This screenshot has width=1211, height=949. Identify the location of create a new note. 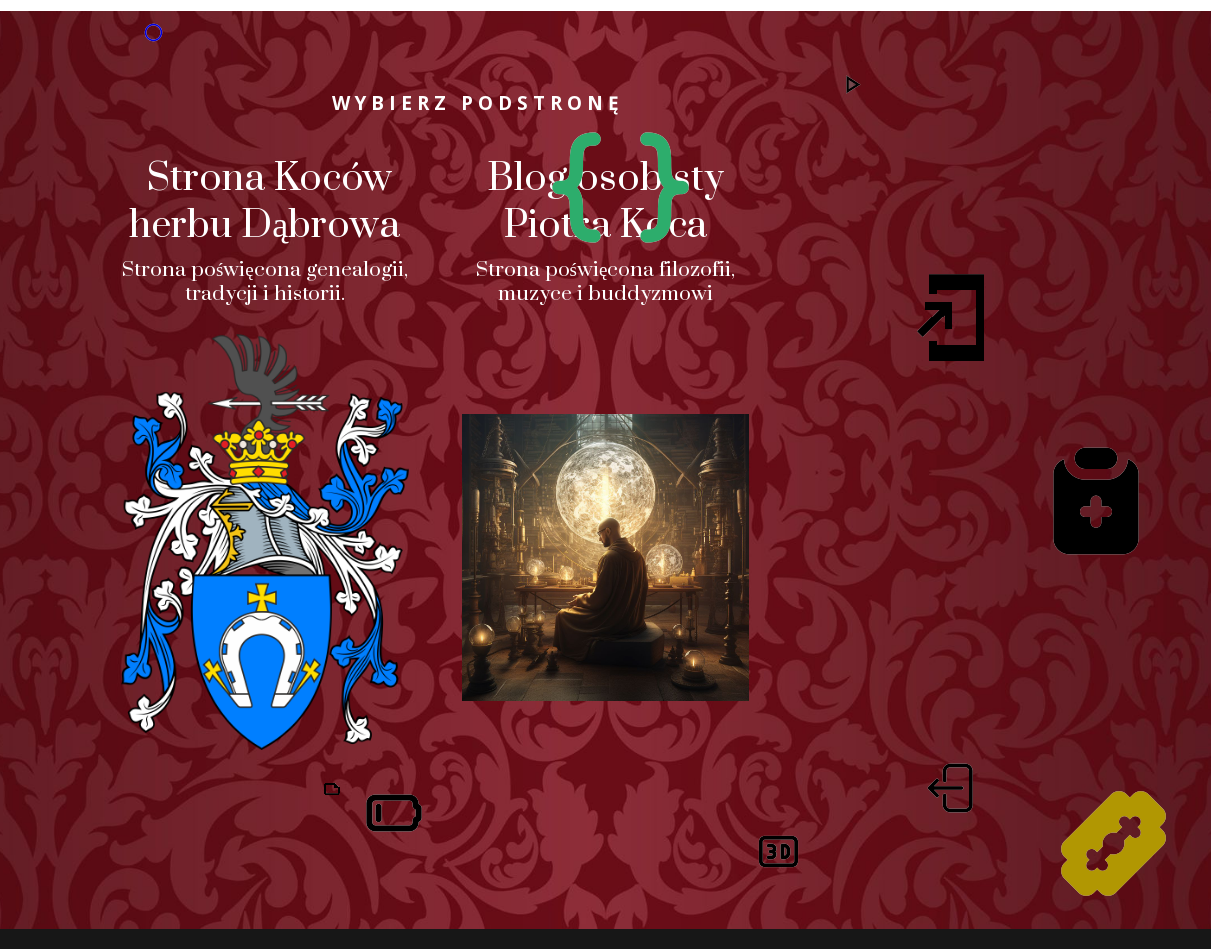
(332, 789).